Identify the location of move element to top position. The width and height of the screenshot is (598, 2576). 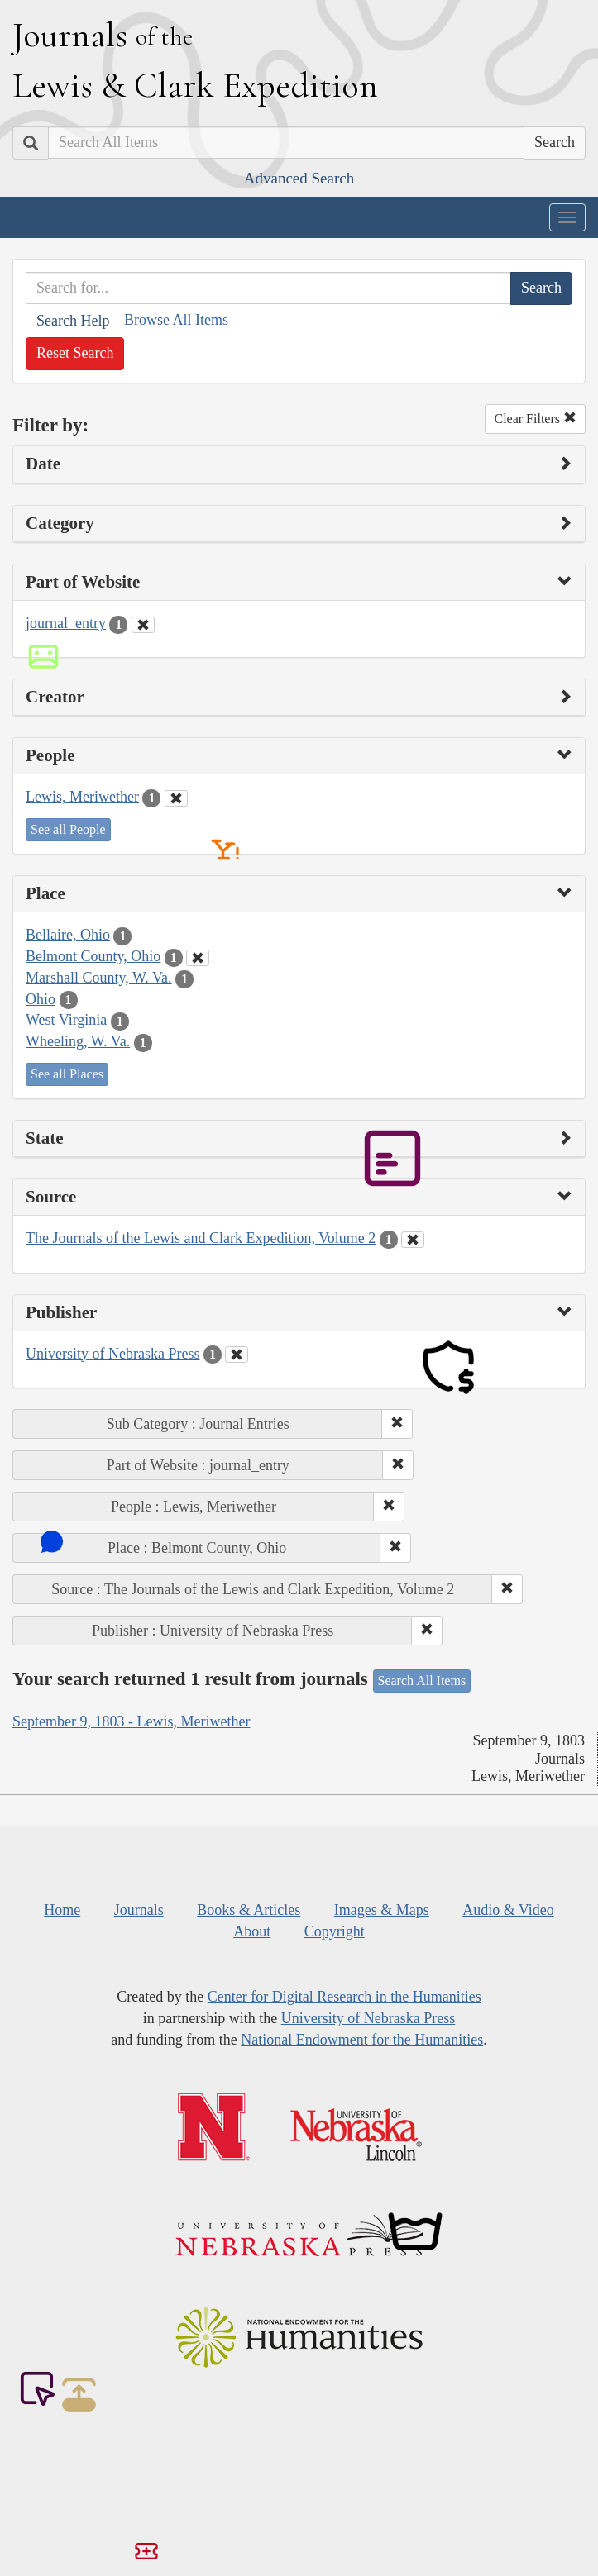
(79, 2394).